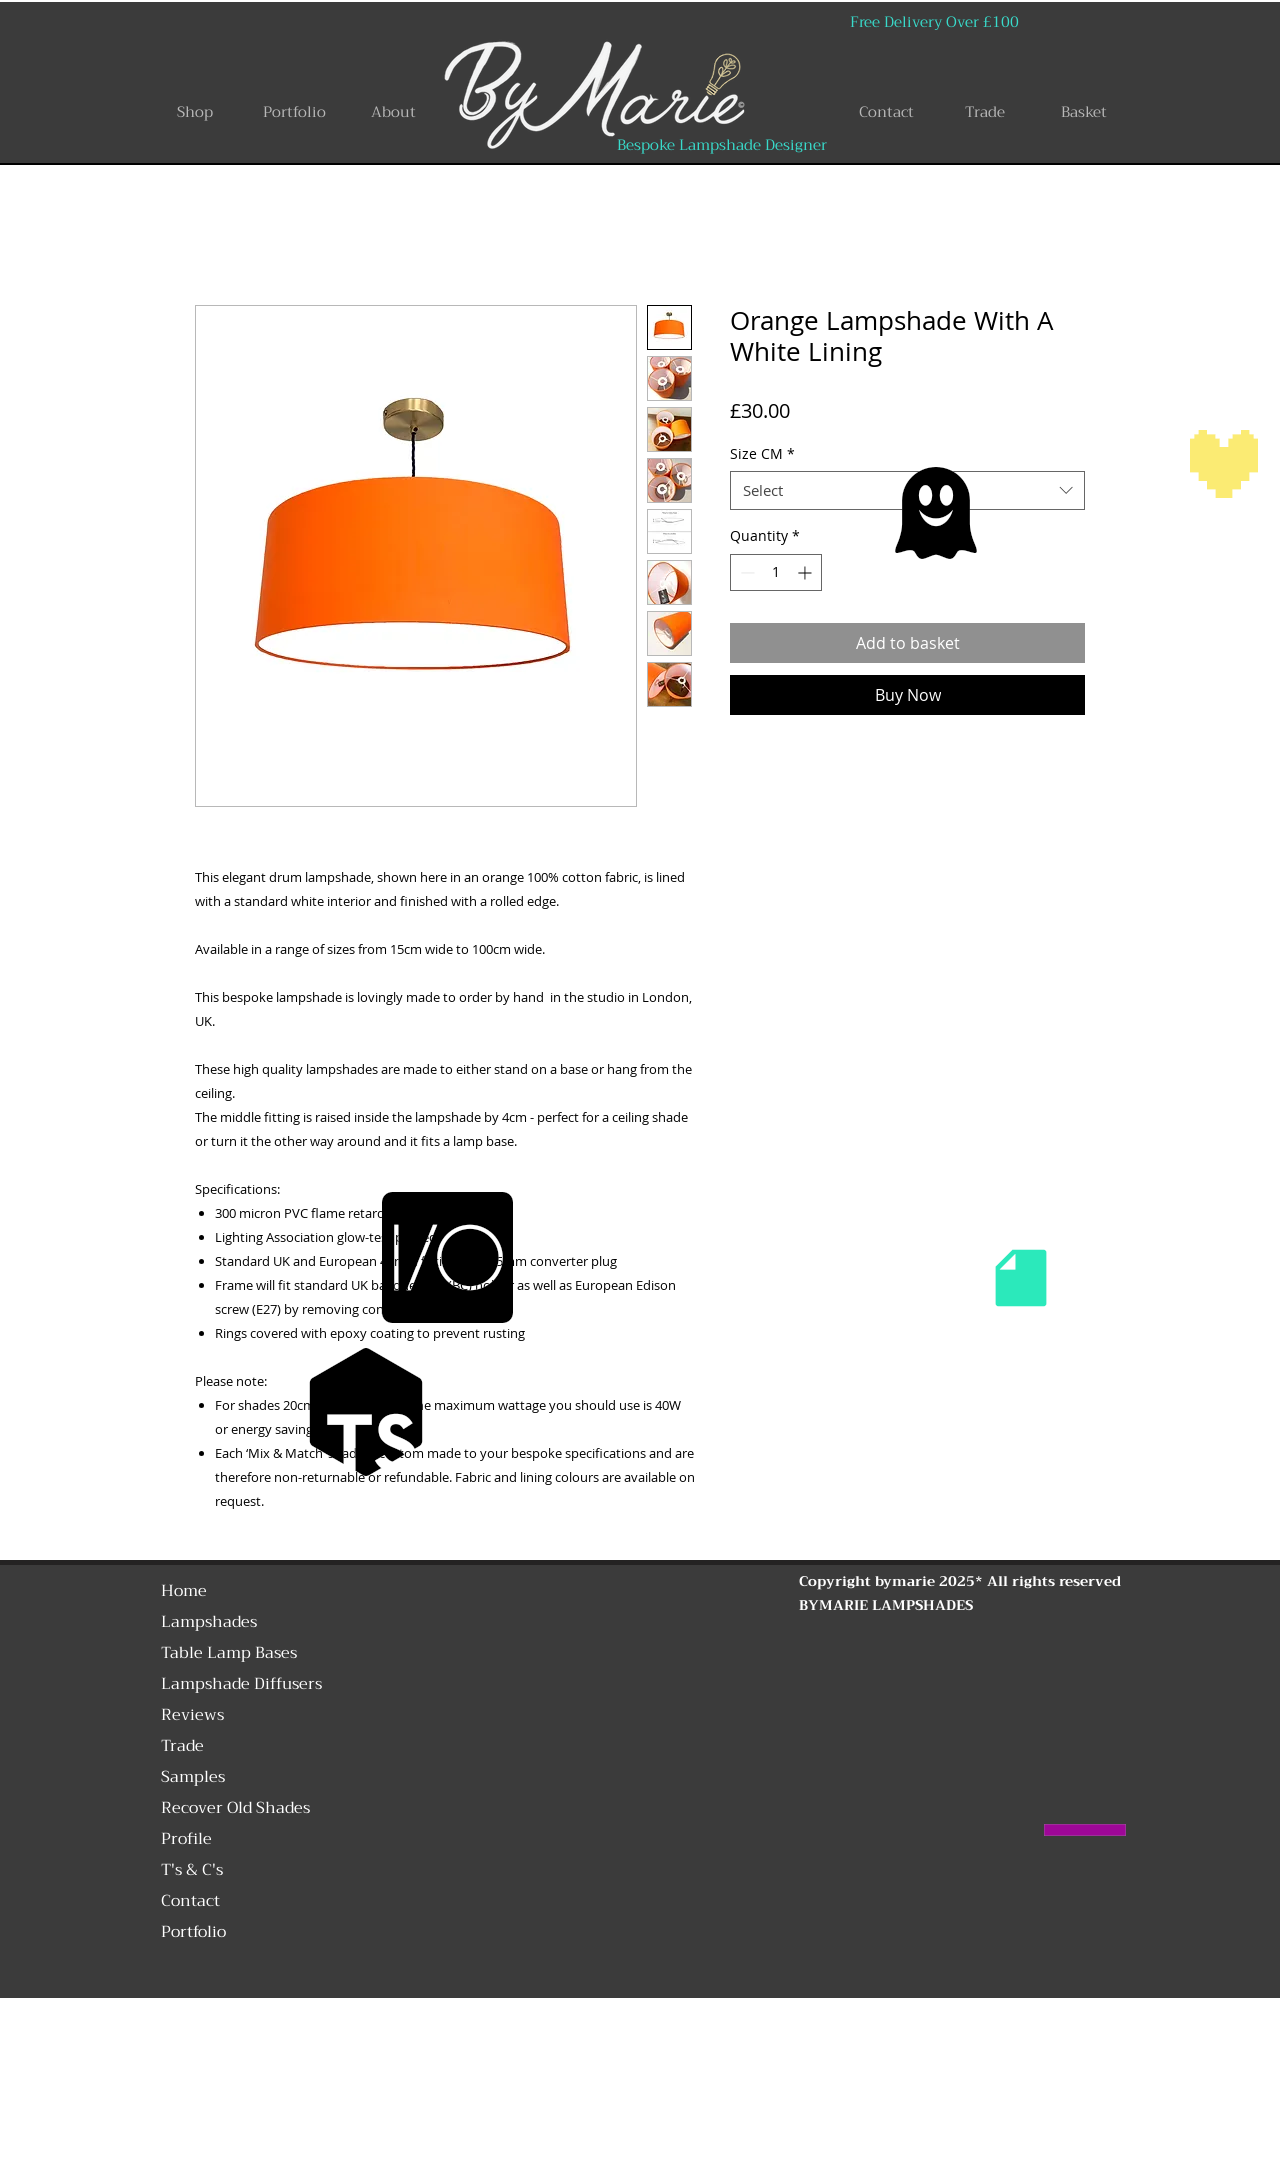 The height and width of the screenshot is (2165, 1280). I want to click on launch undertale game, so click(1224, 464).